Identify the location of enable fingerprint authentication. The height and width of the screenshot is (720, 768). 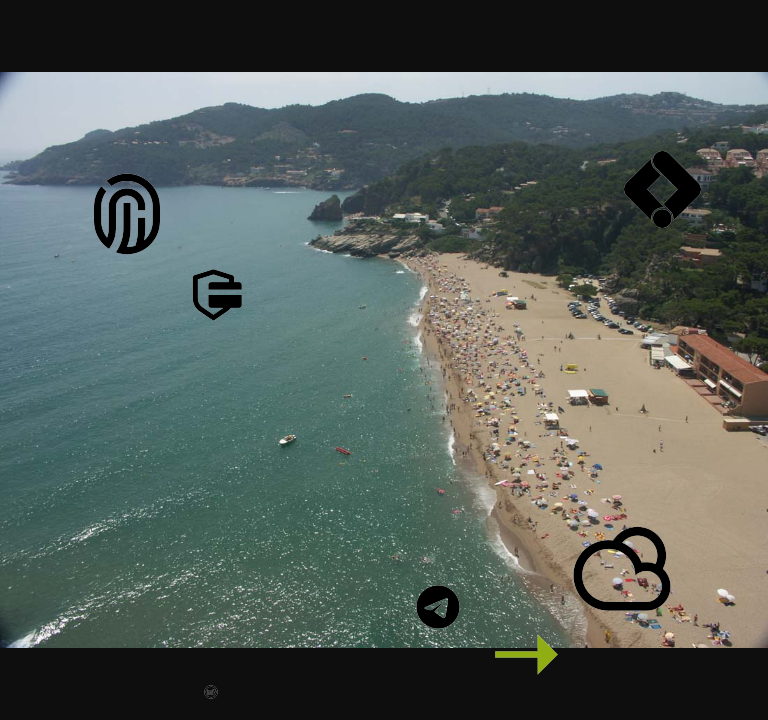
(127, 214).